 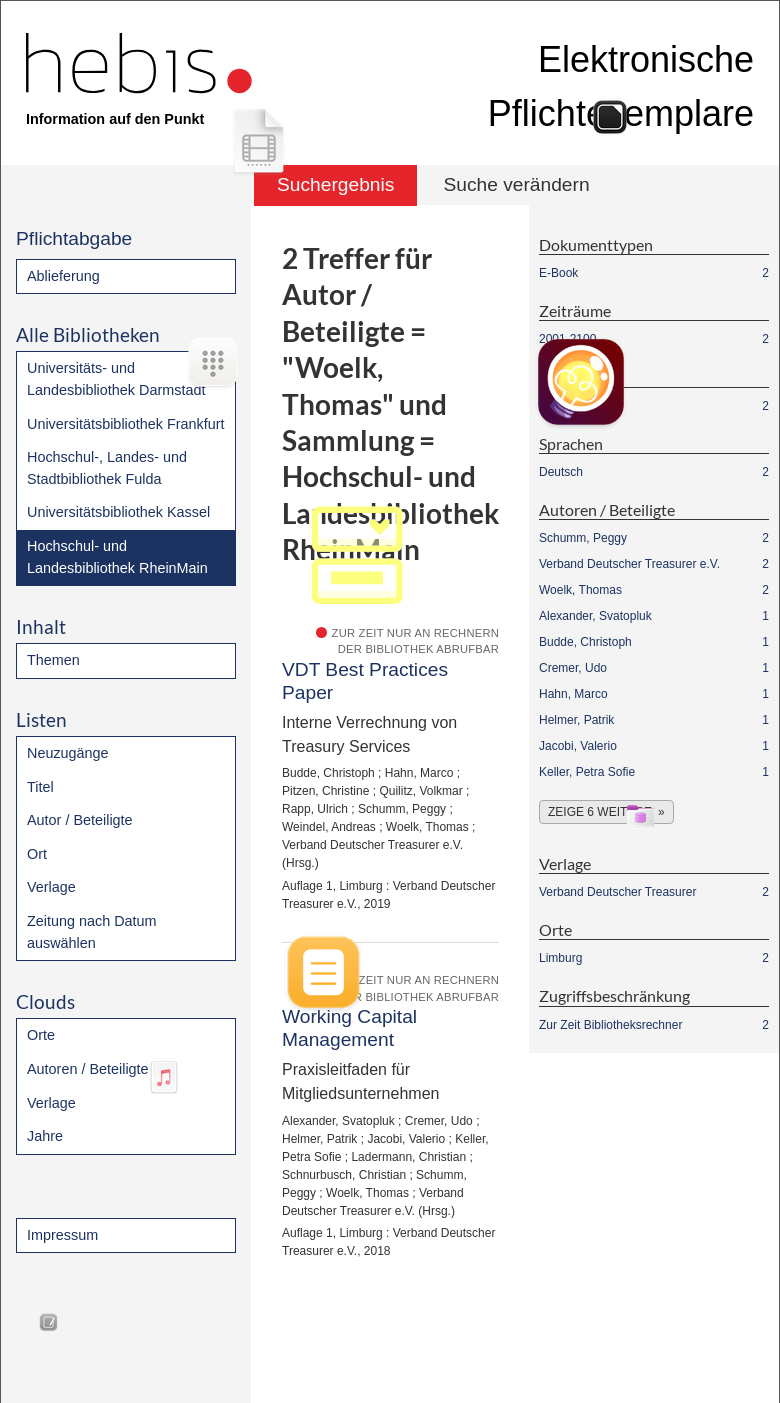 I want to click on open composer preferences, so click(x=48, y=1322).